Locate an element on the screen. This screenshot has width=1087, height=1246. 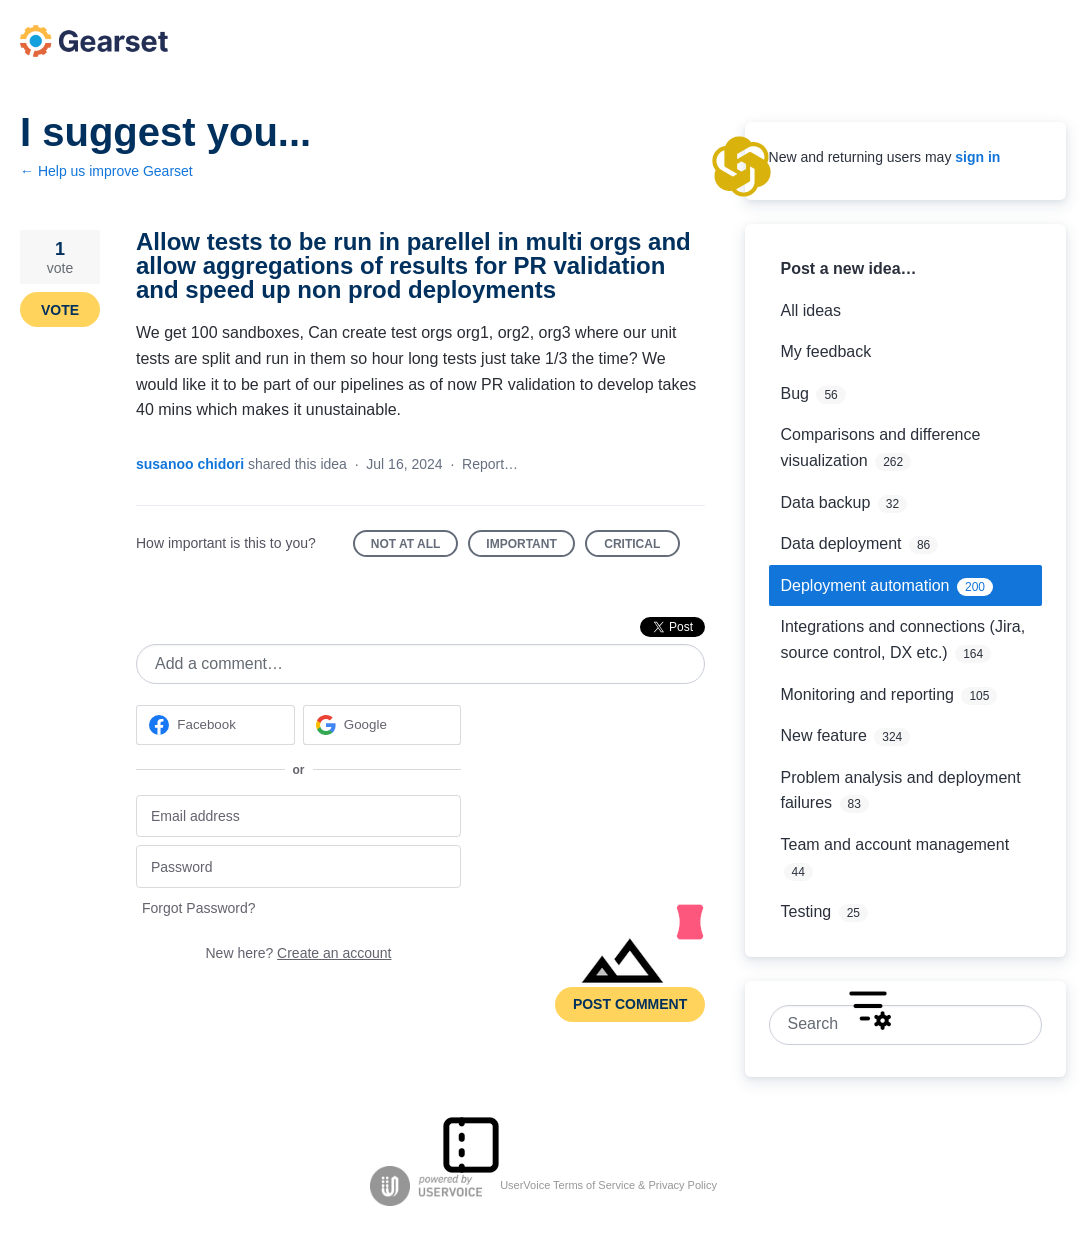
filter photos by landscape or mountain scenes is located at coordinates (622, 960).